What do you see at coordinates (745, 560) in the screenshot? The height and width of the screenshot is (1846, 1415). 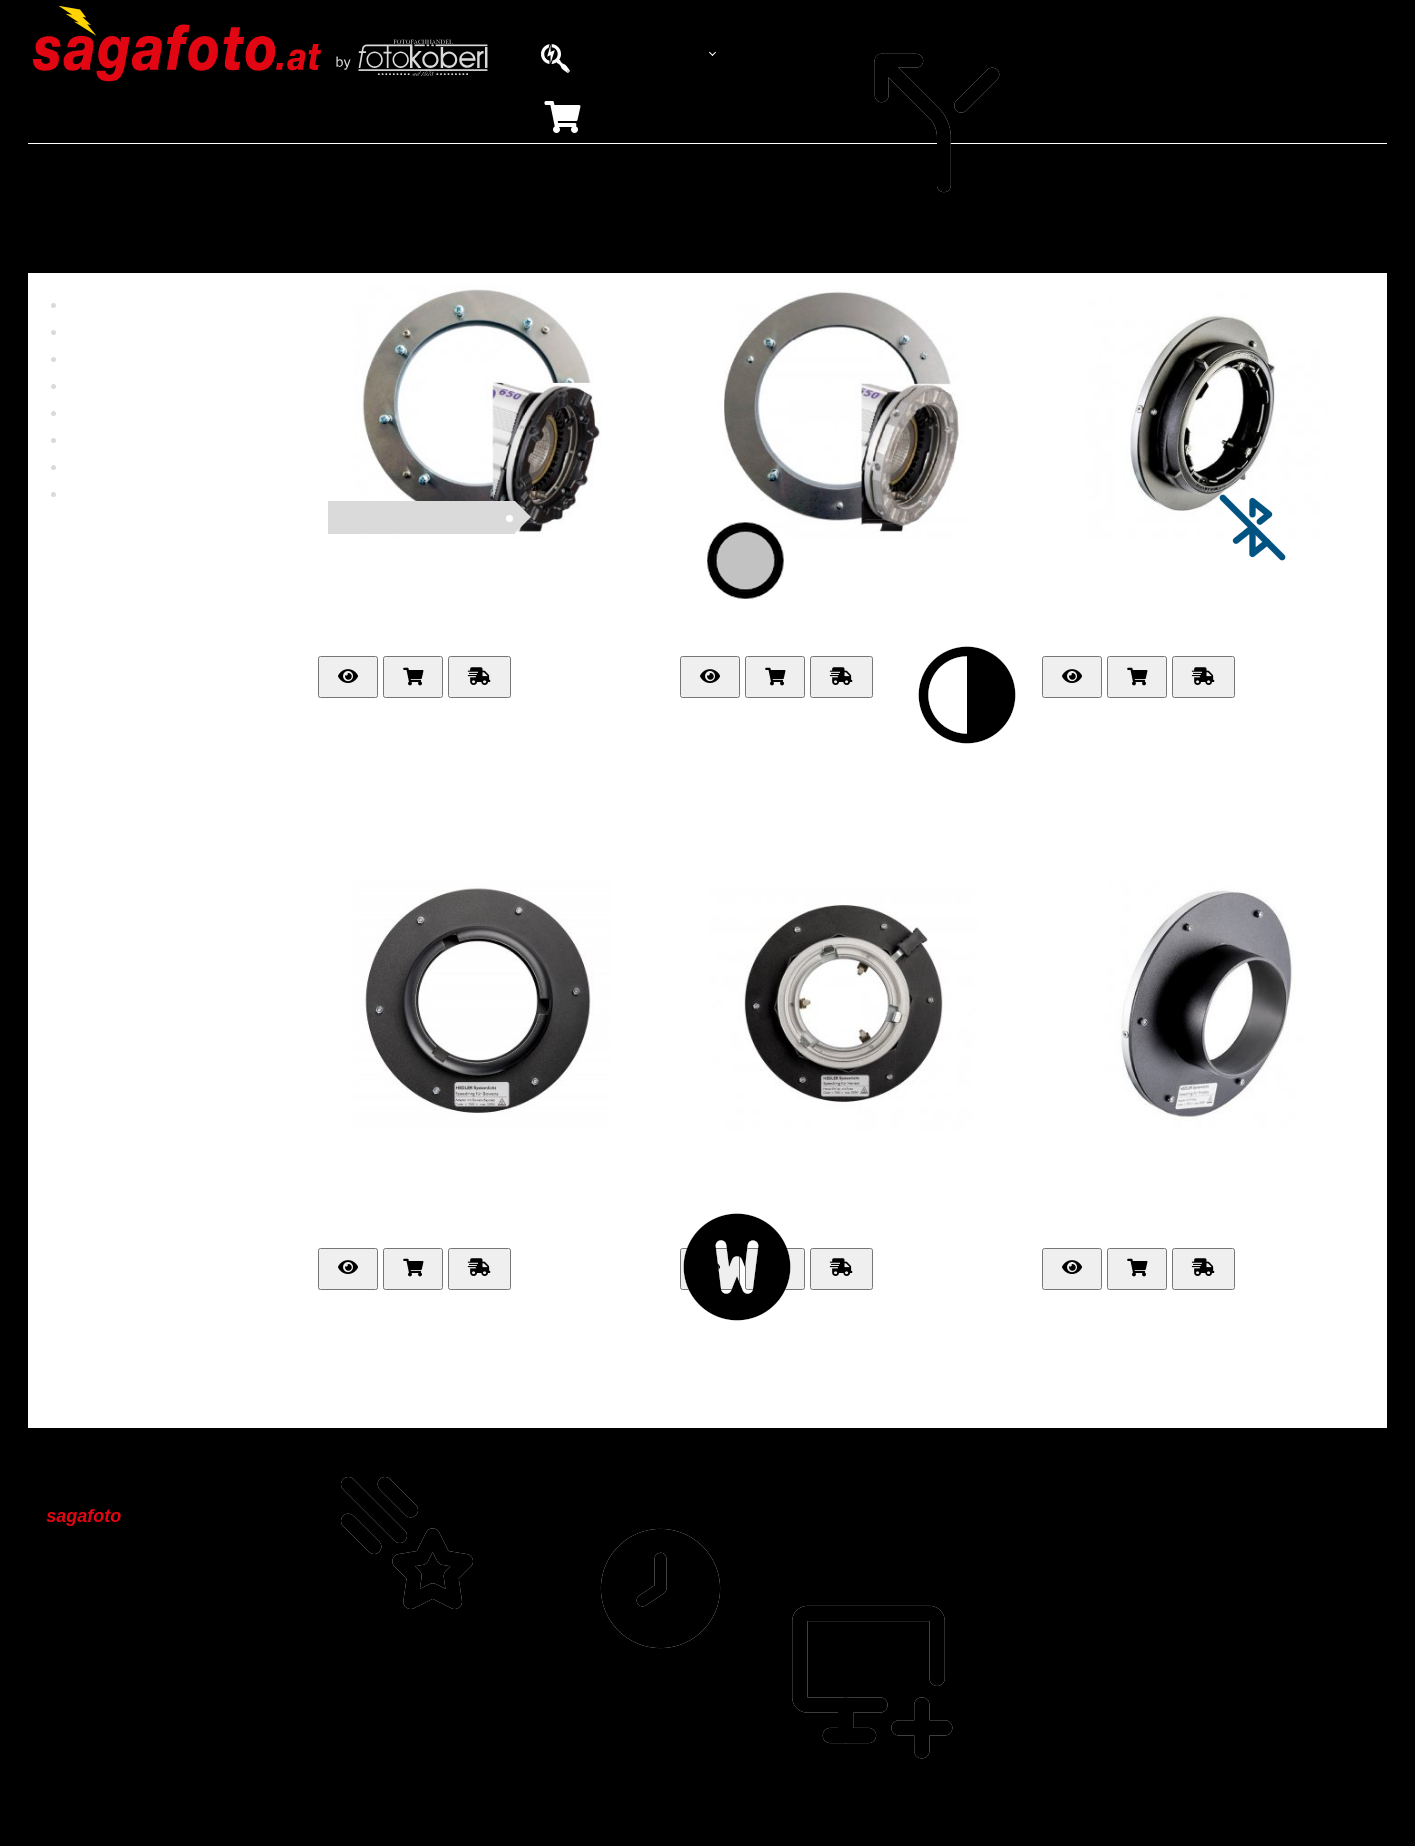 I see `indicates recording is available or ready` at bounding box center [745, 560].